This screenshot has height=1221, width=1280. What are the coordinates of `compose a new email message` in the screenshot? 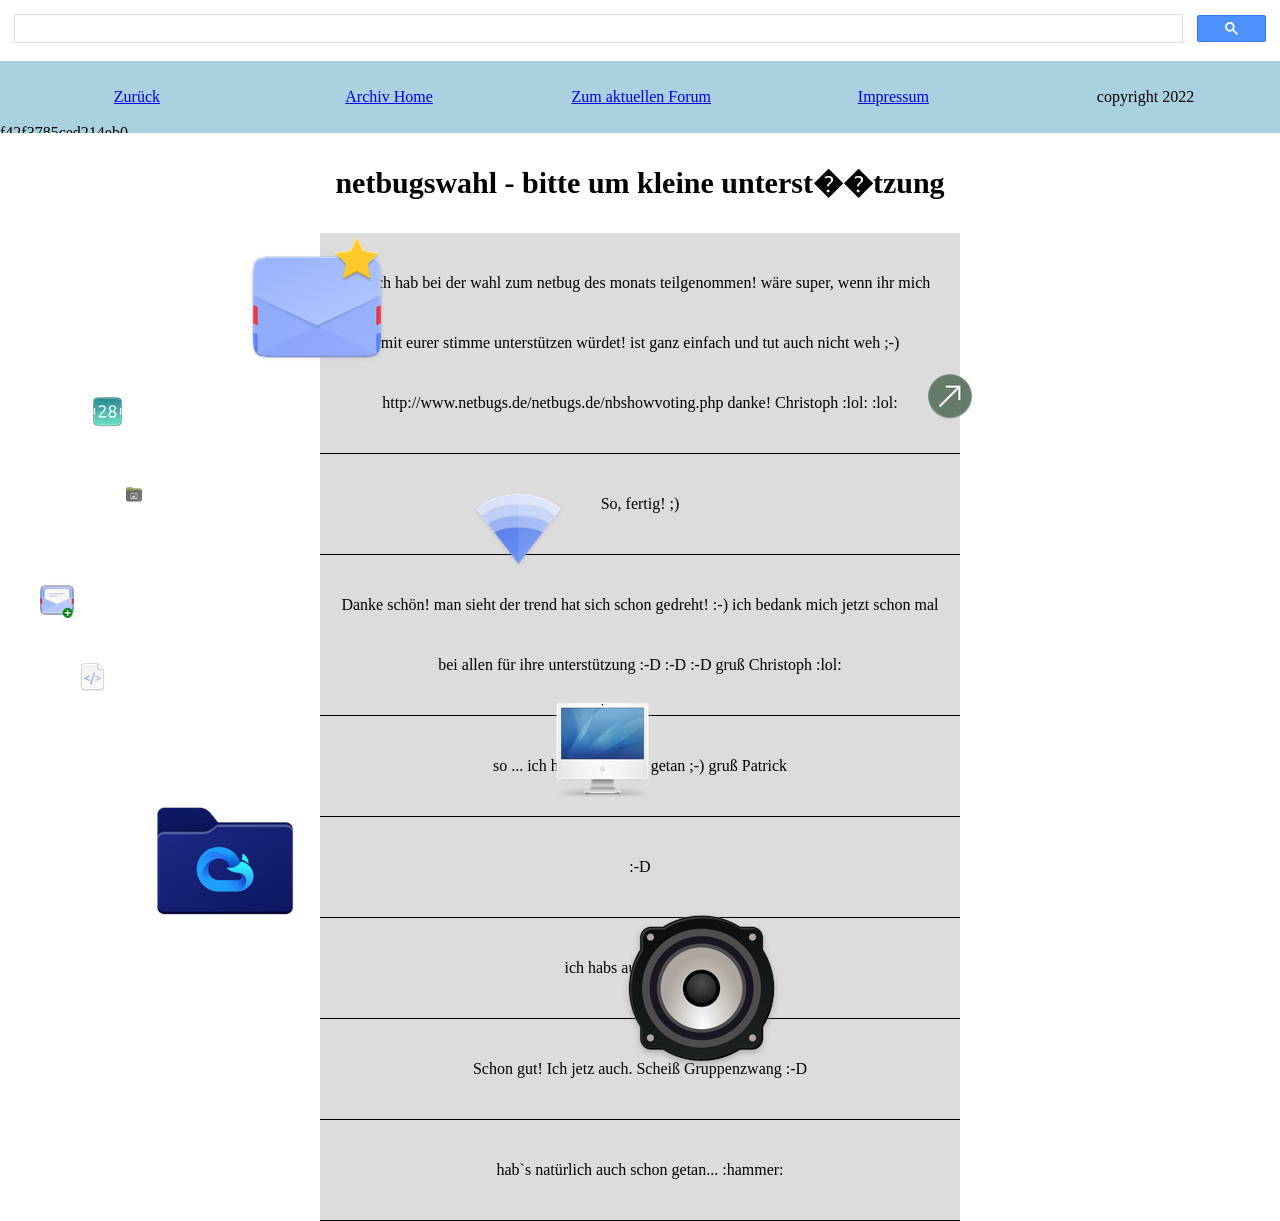 It's located at (57, 600).